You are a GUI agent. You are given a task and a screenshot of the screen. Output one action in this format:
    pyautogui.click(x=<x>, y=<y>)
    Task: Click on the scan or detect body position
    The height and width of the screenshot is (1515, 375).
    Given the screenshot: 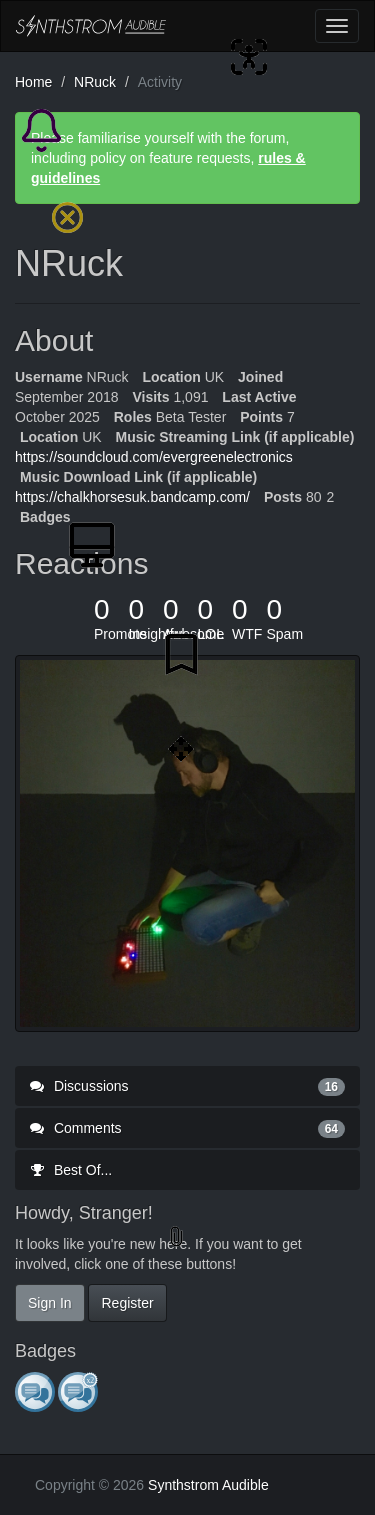 What is the action you would take?
    pyautogui.click(x=249, y=57)
    